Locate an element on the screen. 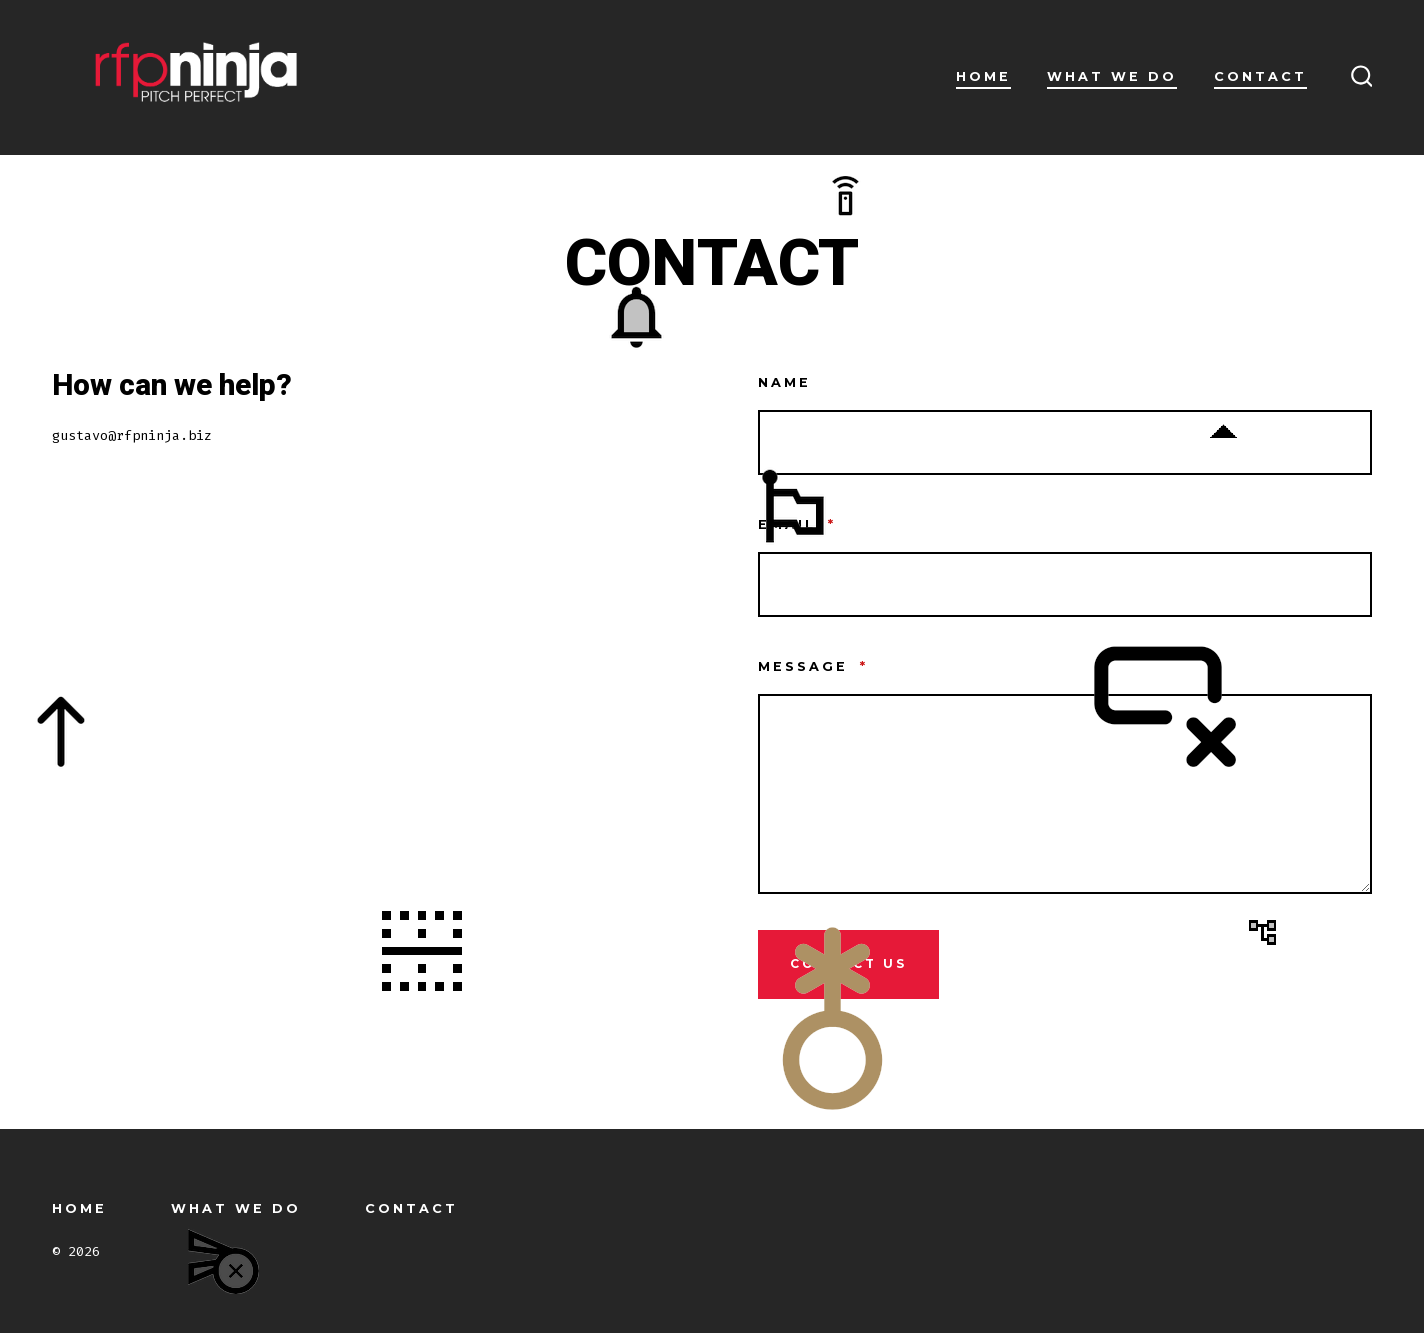  indicates north direction on a map or compass is located at coordinates (61, 731).